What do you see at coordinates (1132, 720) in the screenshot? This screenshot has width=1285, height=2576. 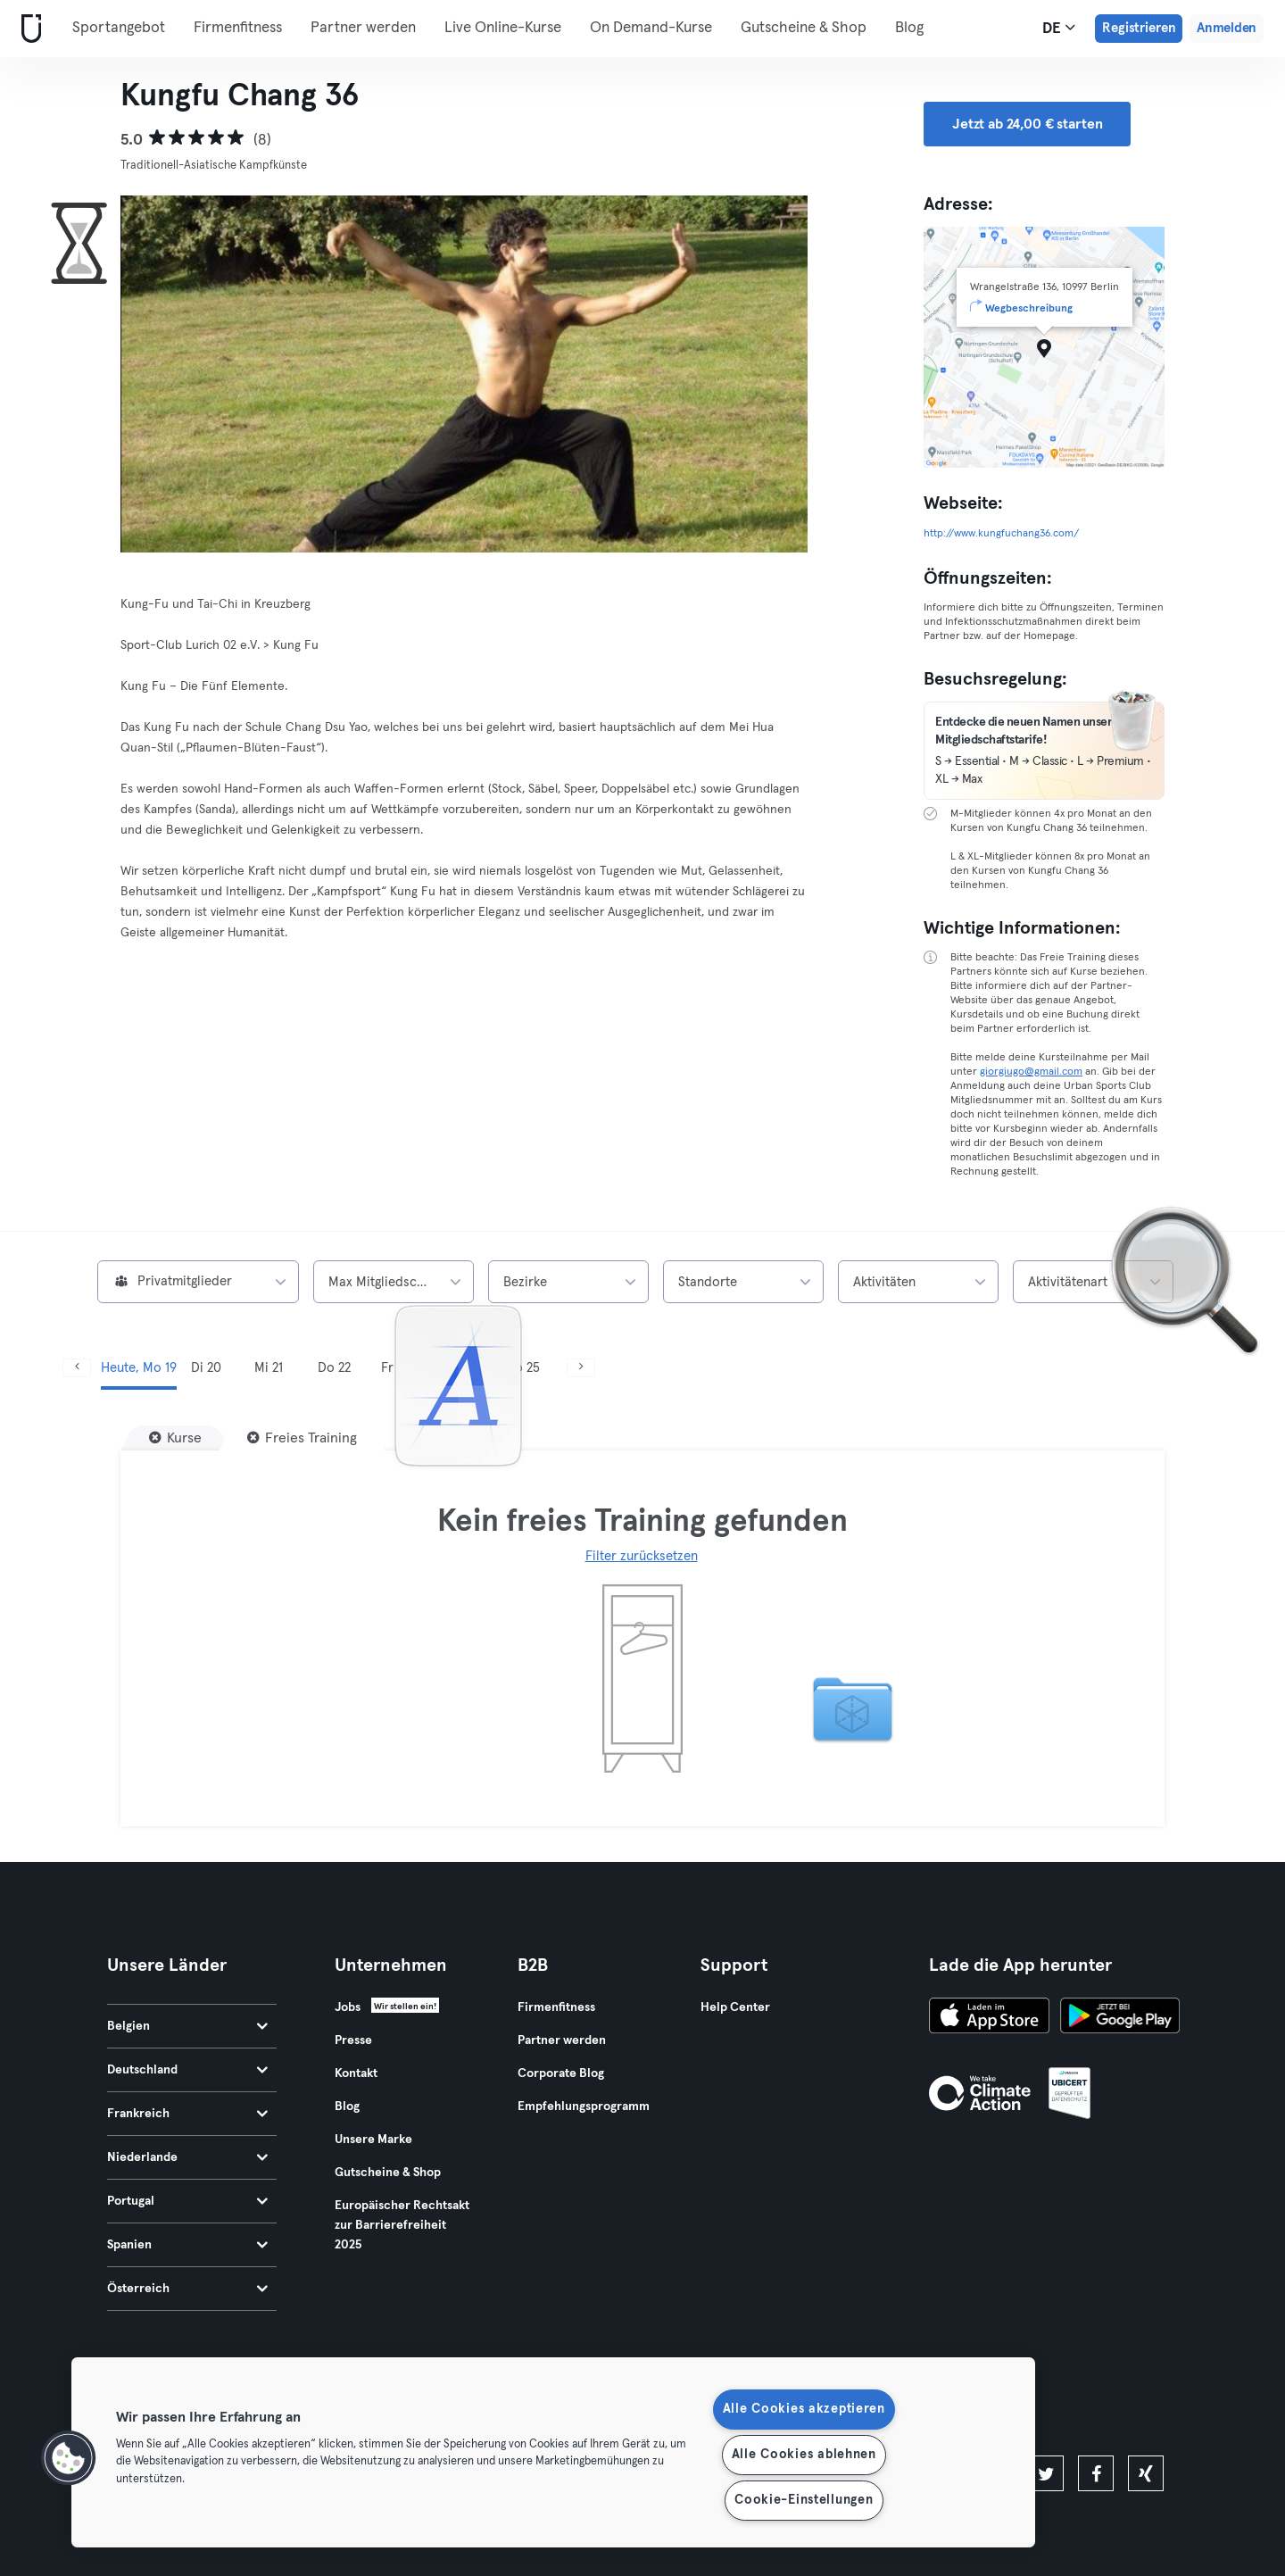 I see `manage trash storage and deleted files` at bounding box center [1132, 720].